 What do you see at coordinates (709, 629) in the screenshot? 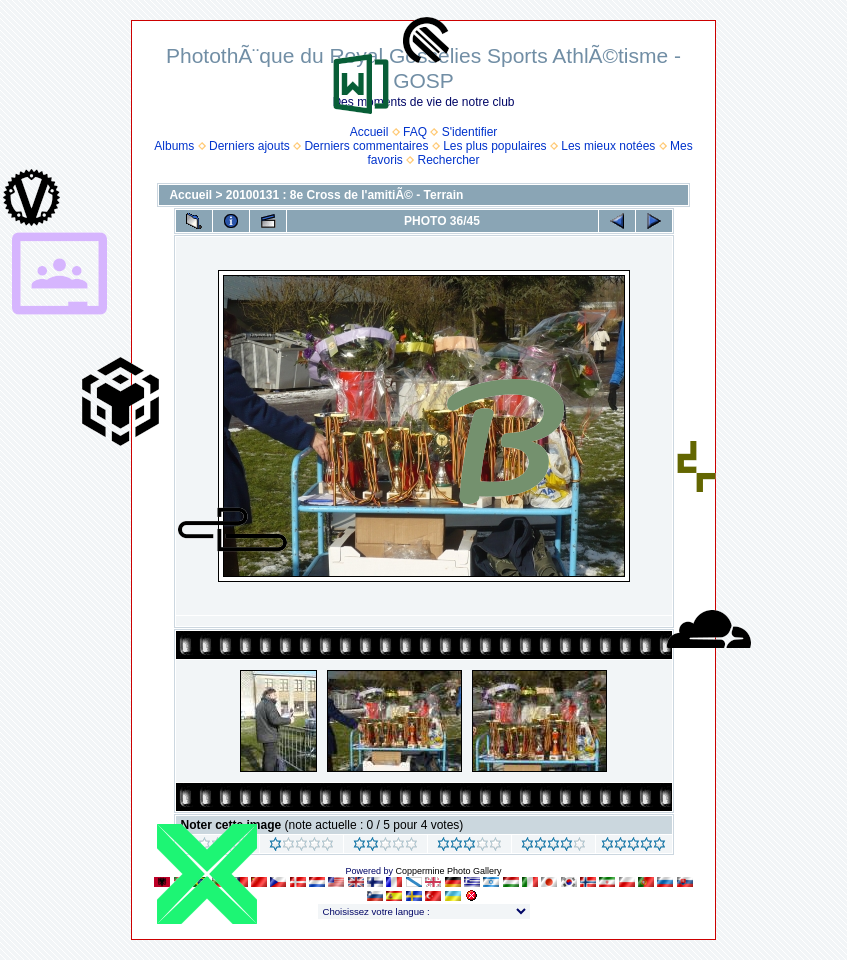
I see `cloudflare logo` at bounding box center [709, 629].